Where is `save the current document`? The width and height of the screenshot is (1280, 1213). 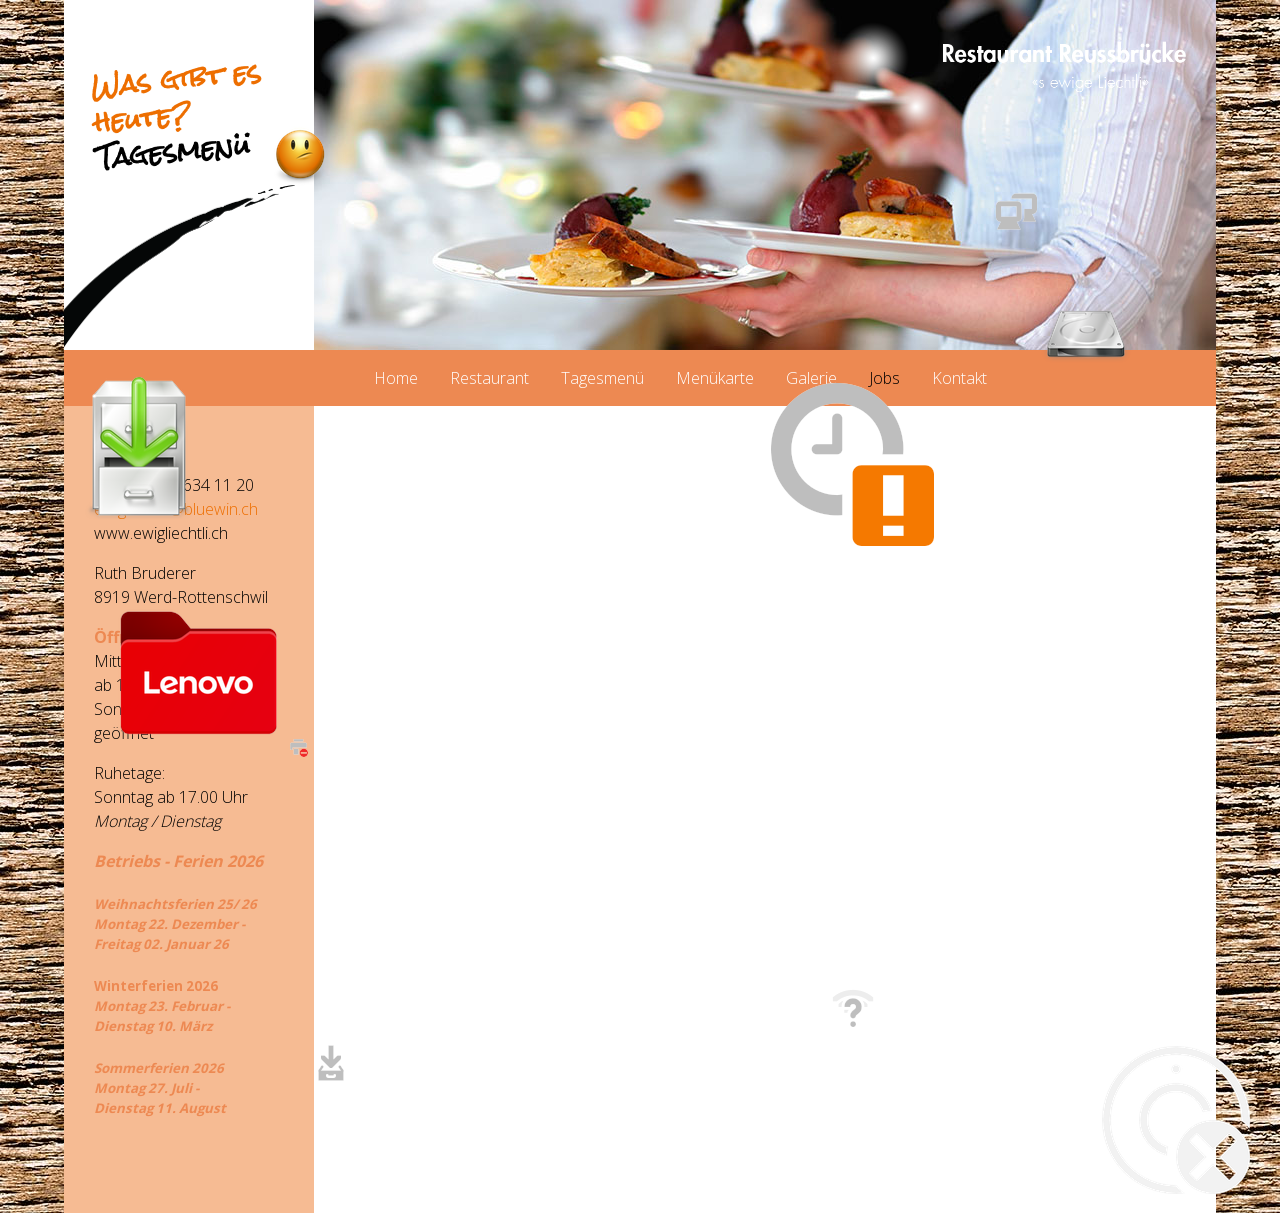 save the current document is located at coordinates (139, 450).